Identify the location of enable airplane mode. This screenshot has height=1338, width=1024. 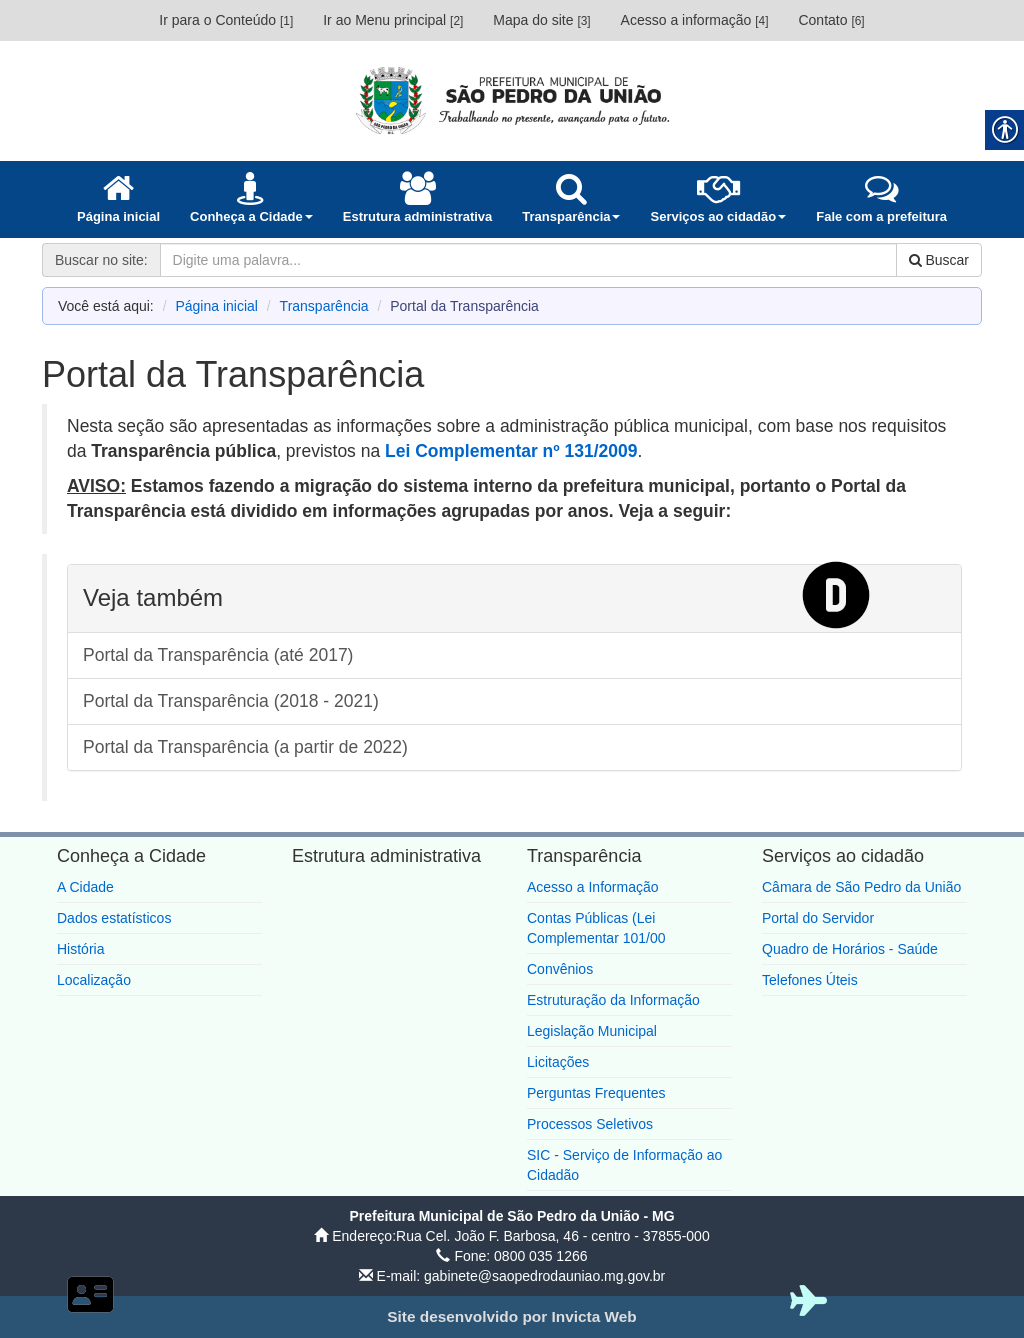
(808, 1300).